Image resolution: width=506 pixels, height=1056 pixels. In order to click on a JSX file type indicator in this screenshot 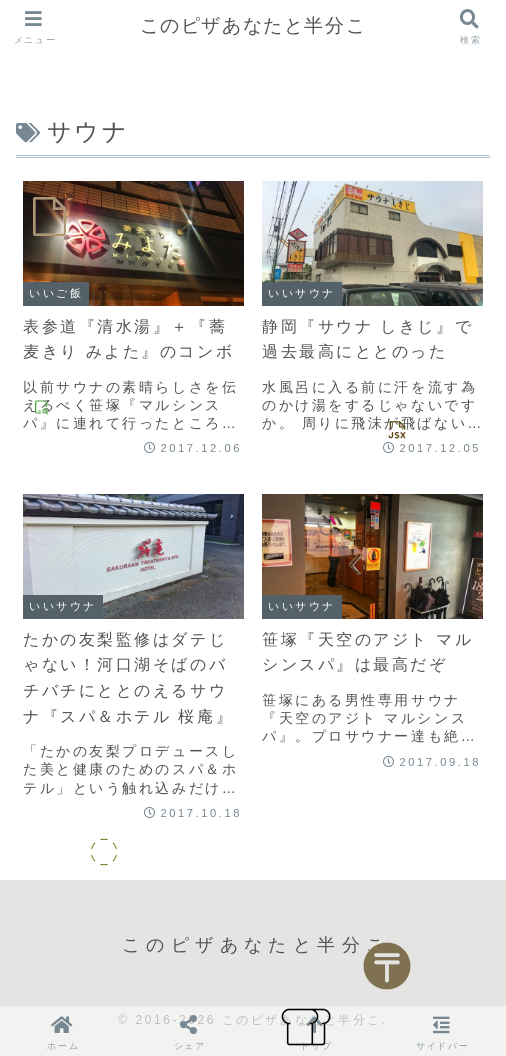, I will do `click(397, 430)`.